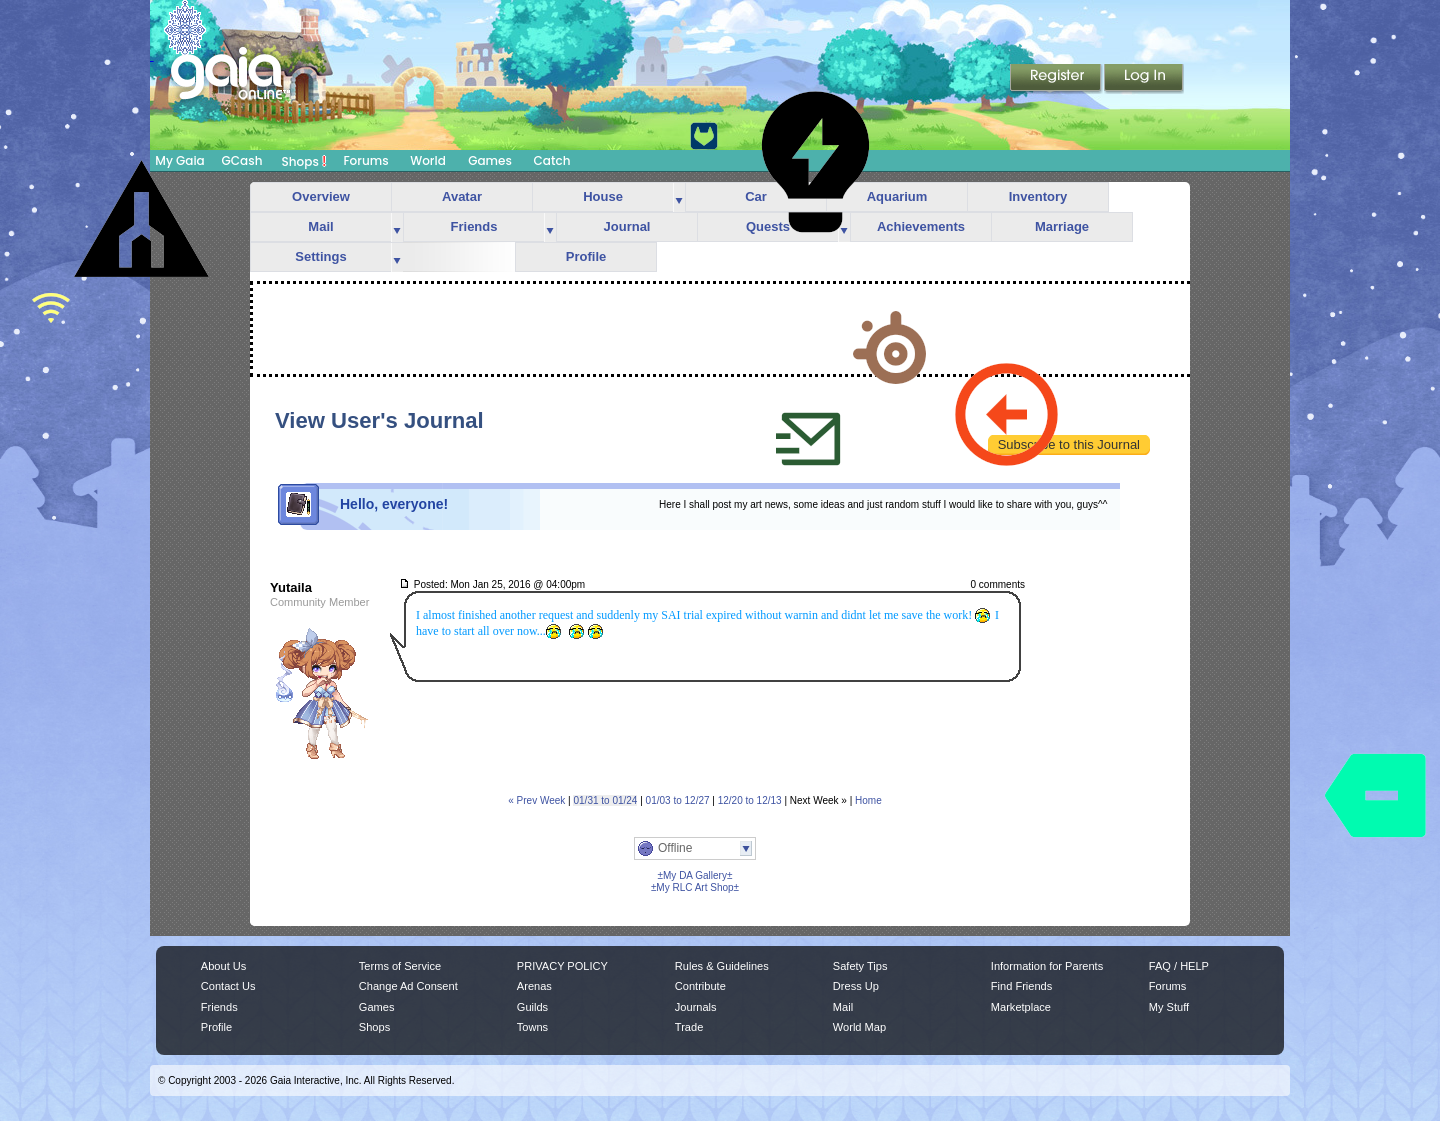 This screenshot has width=1440, height=1121. What do you see at coordinates (1379, 795) in the screenshot?
I see `delete the last character entered` at bounding box center [1379, 795].